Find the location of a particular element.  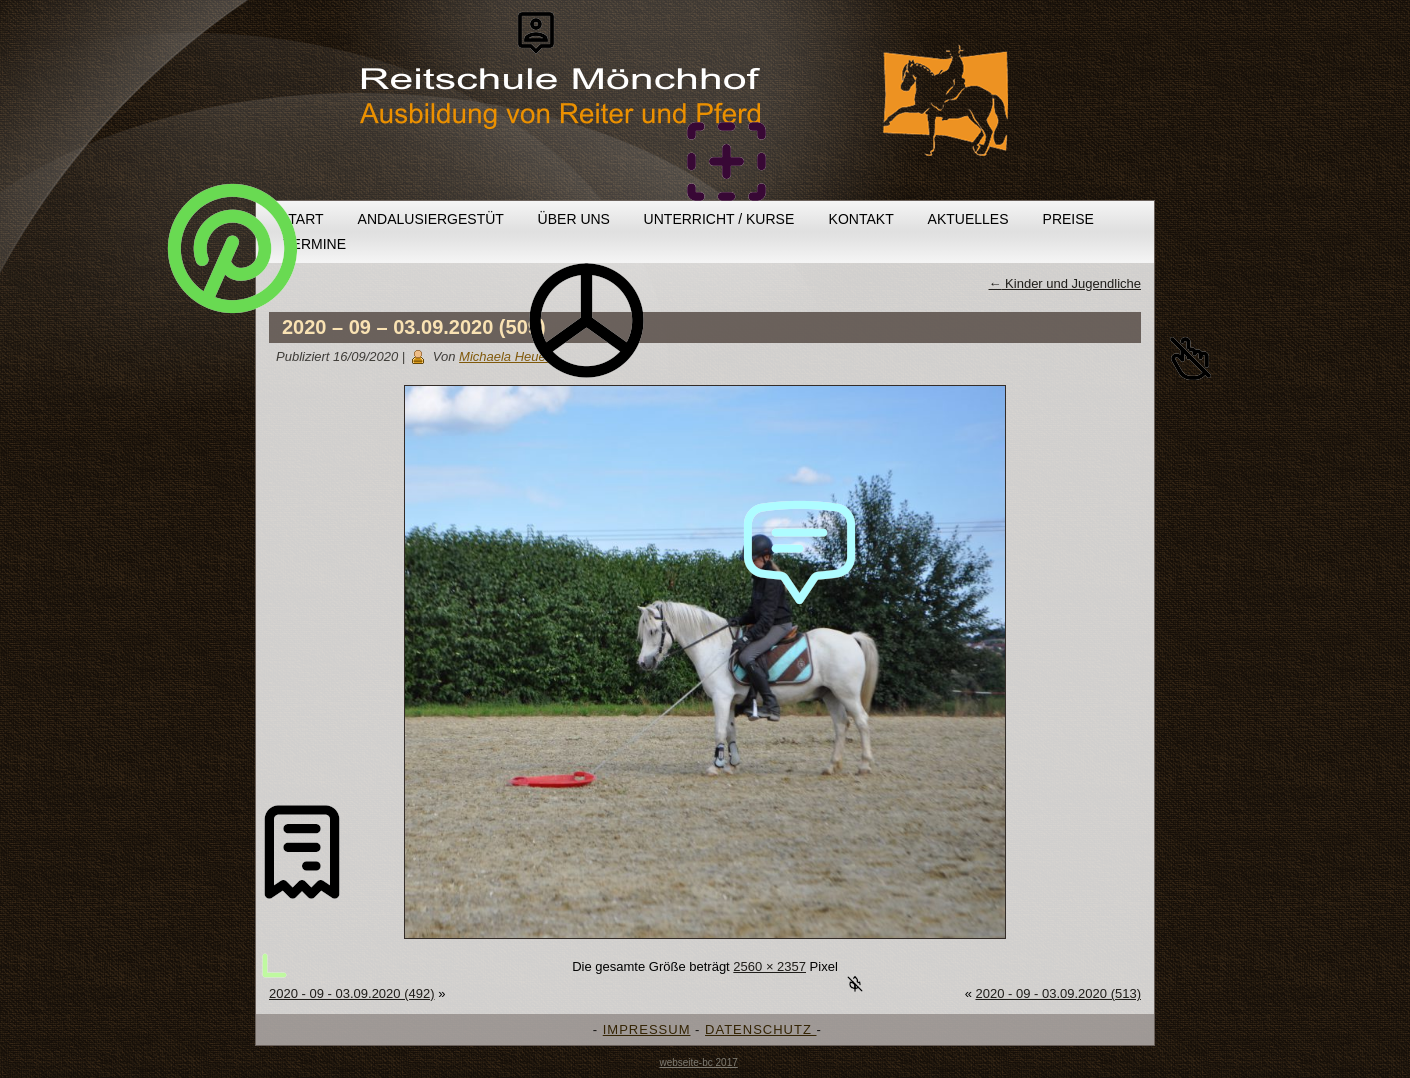

view a person's location on the map is located at coordinates (536, 32).